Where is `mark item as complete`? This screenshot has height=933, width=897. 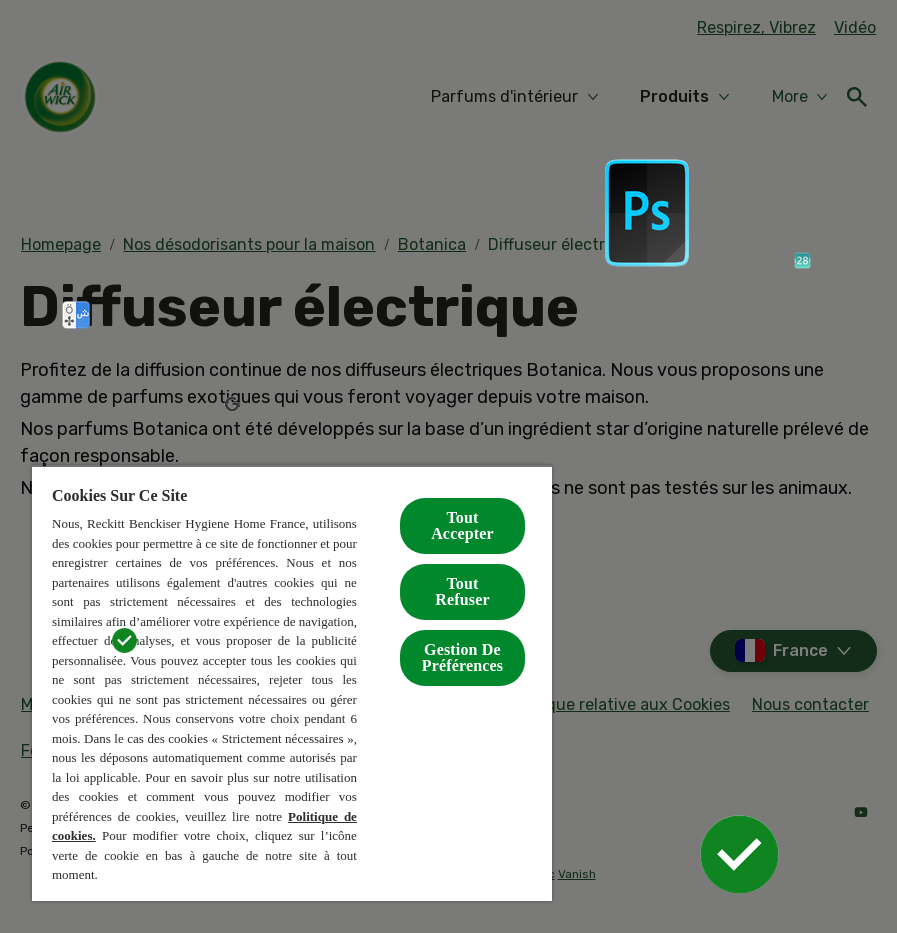
mark item as complete is located at coordinates (124, 640).